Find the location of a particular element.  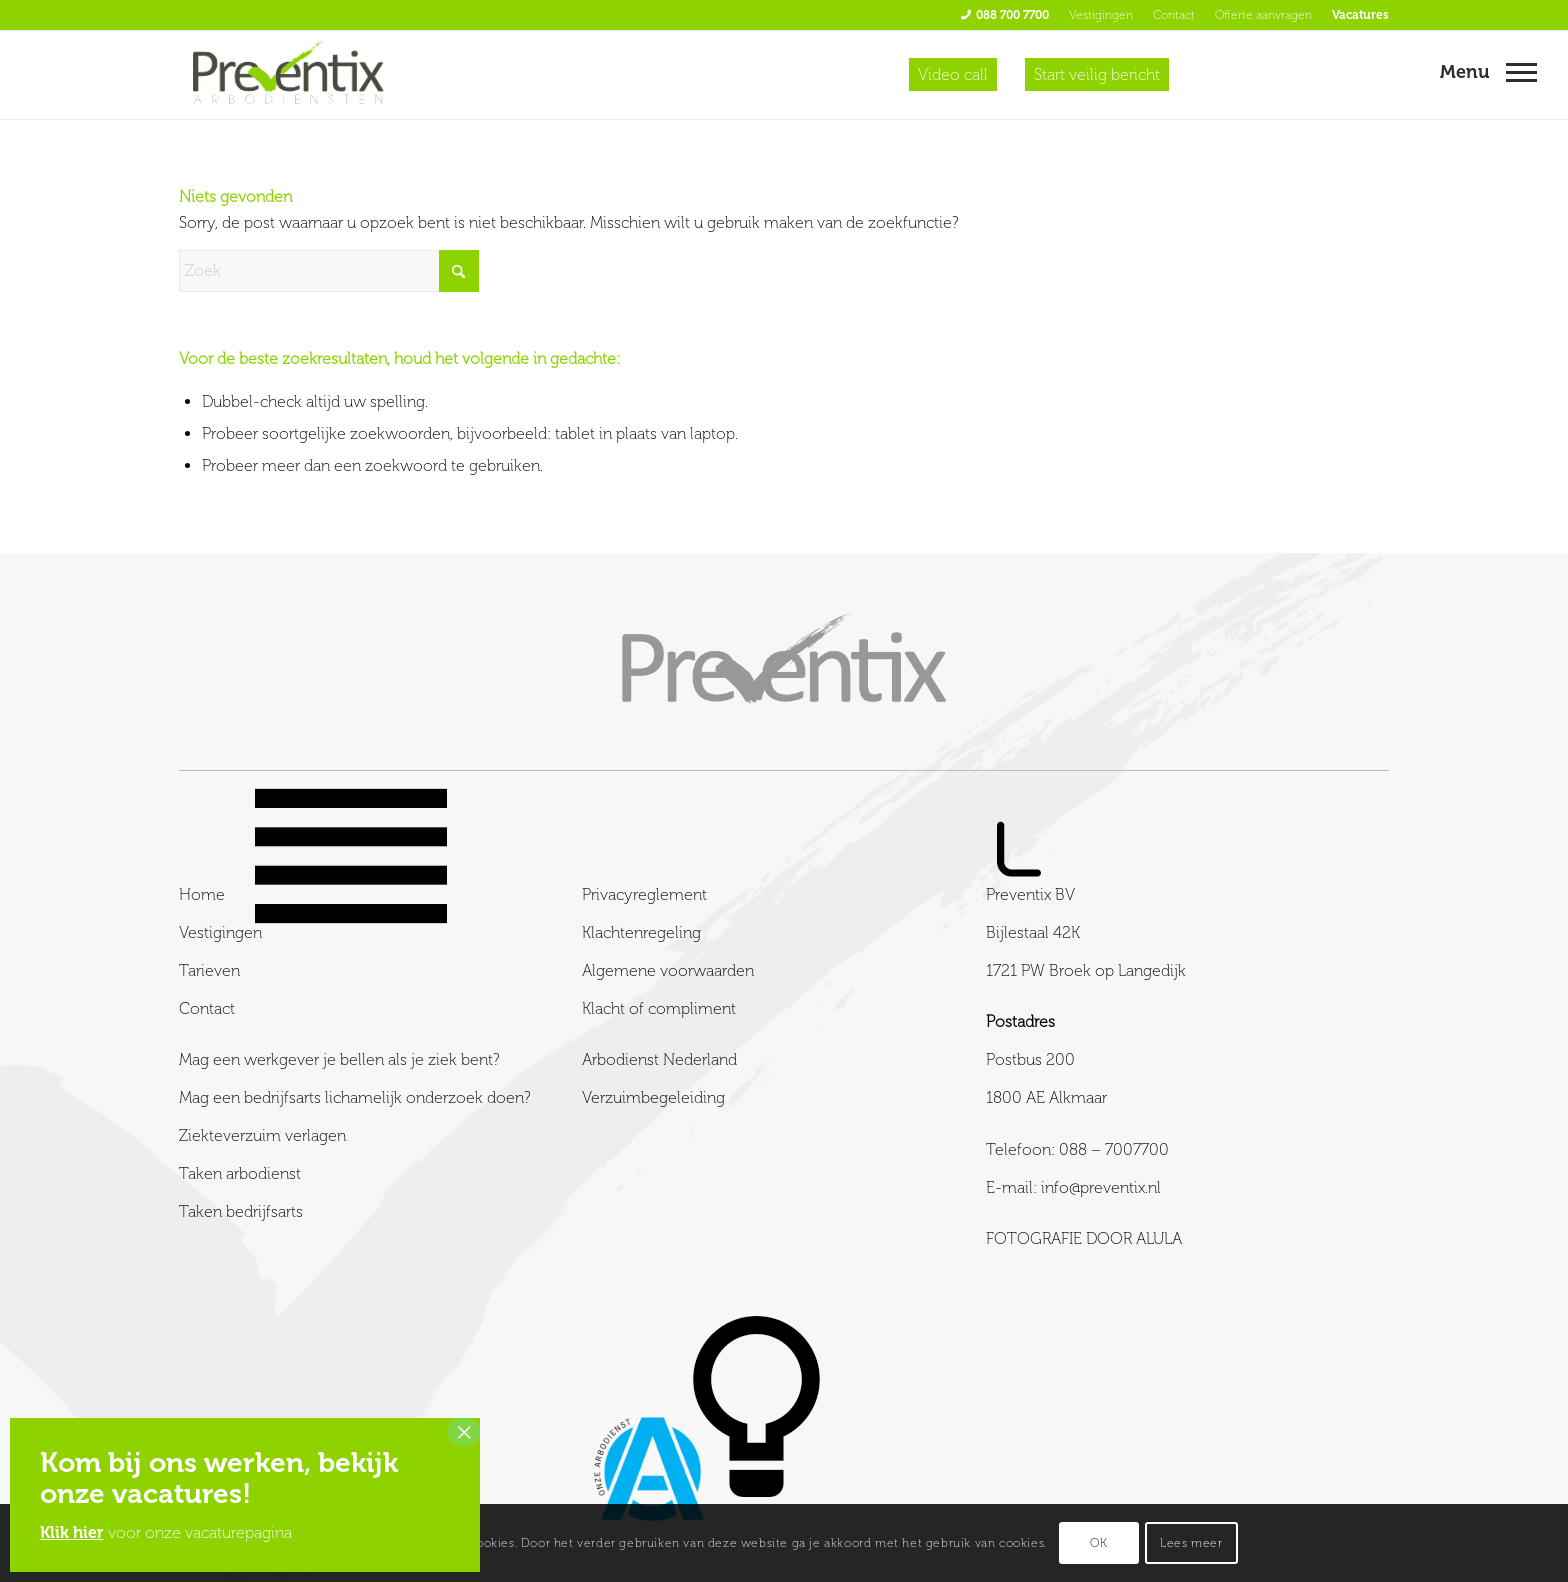

romanian leu currency symbol is located at coordinates (1019, 851).